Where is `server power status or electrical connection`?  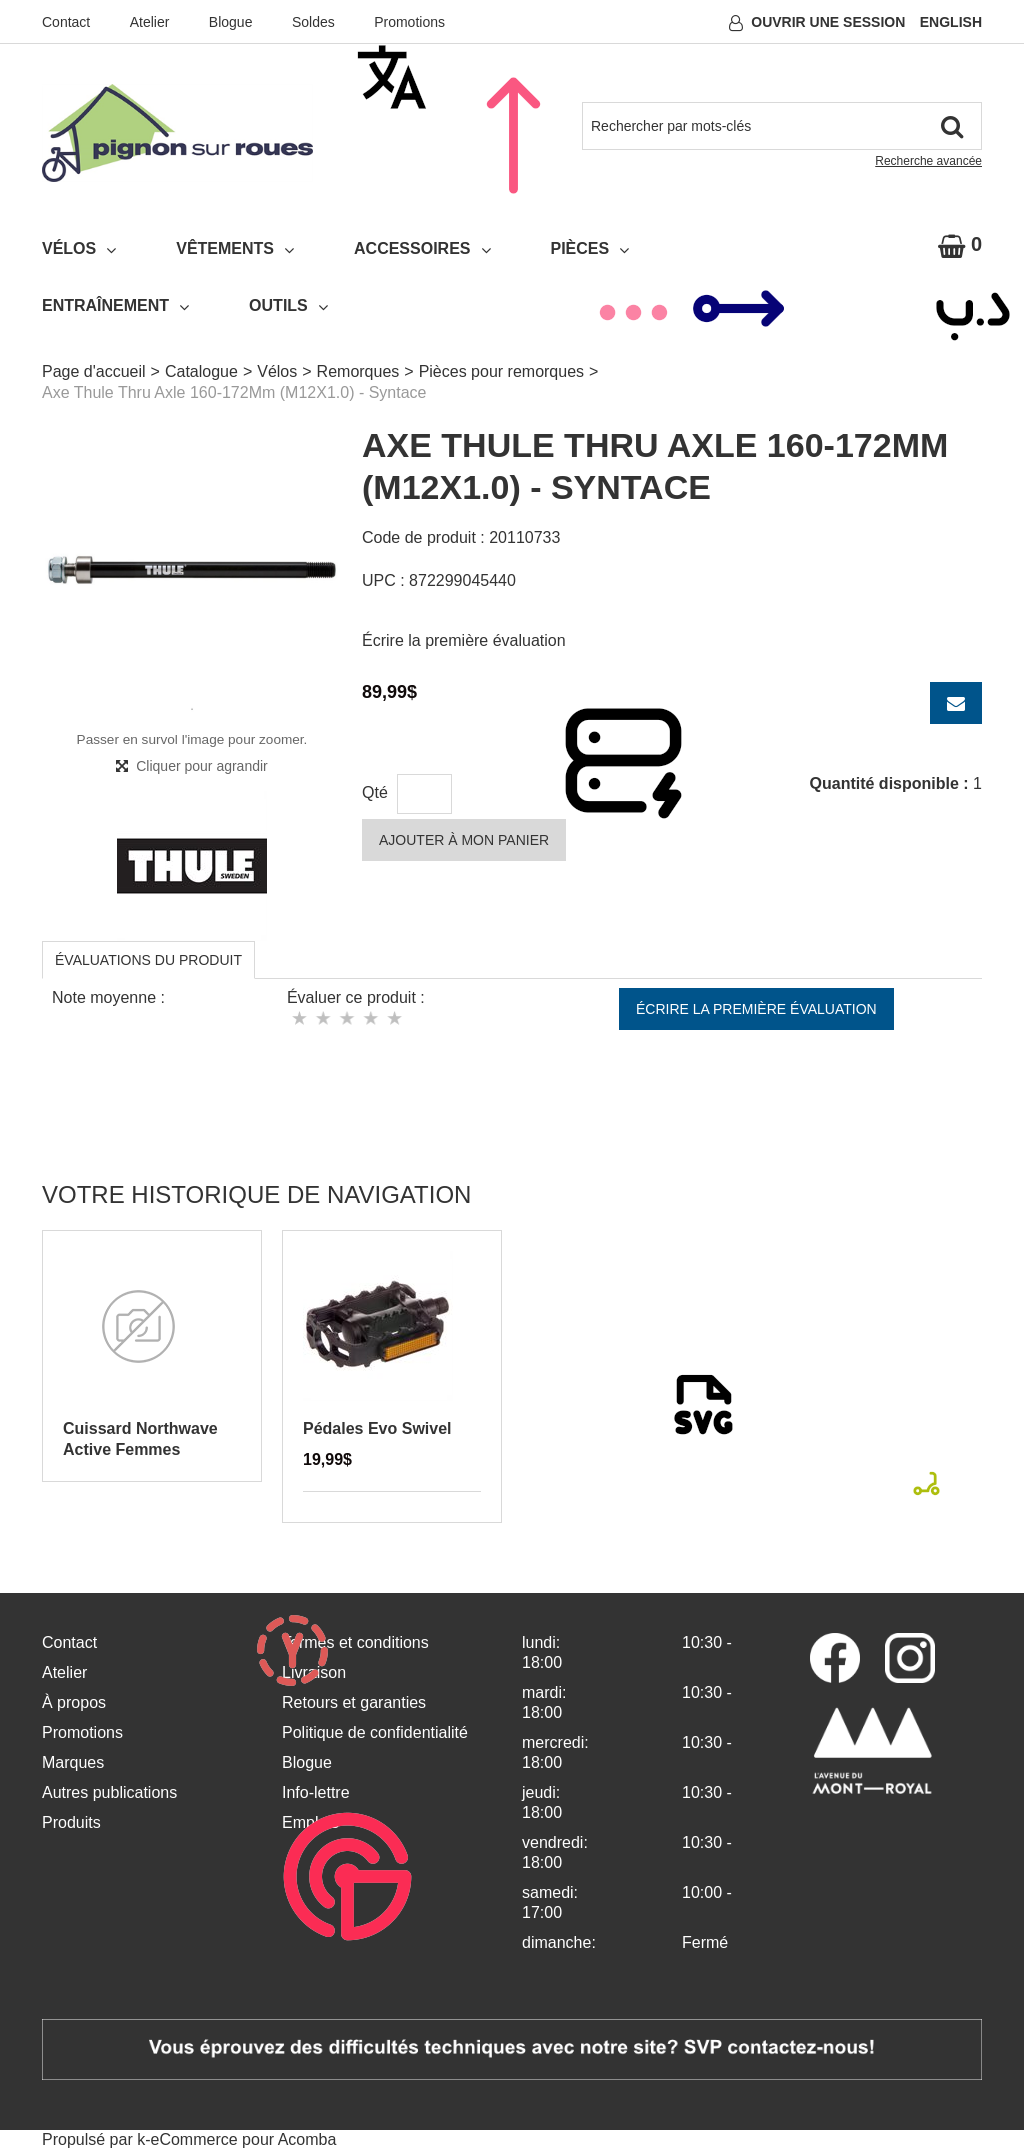 server power status or electrical connection is located at coordinates (623, 760).